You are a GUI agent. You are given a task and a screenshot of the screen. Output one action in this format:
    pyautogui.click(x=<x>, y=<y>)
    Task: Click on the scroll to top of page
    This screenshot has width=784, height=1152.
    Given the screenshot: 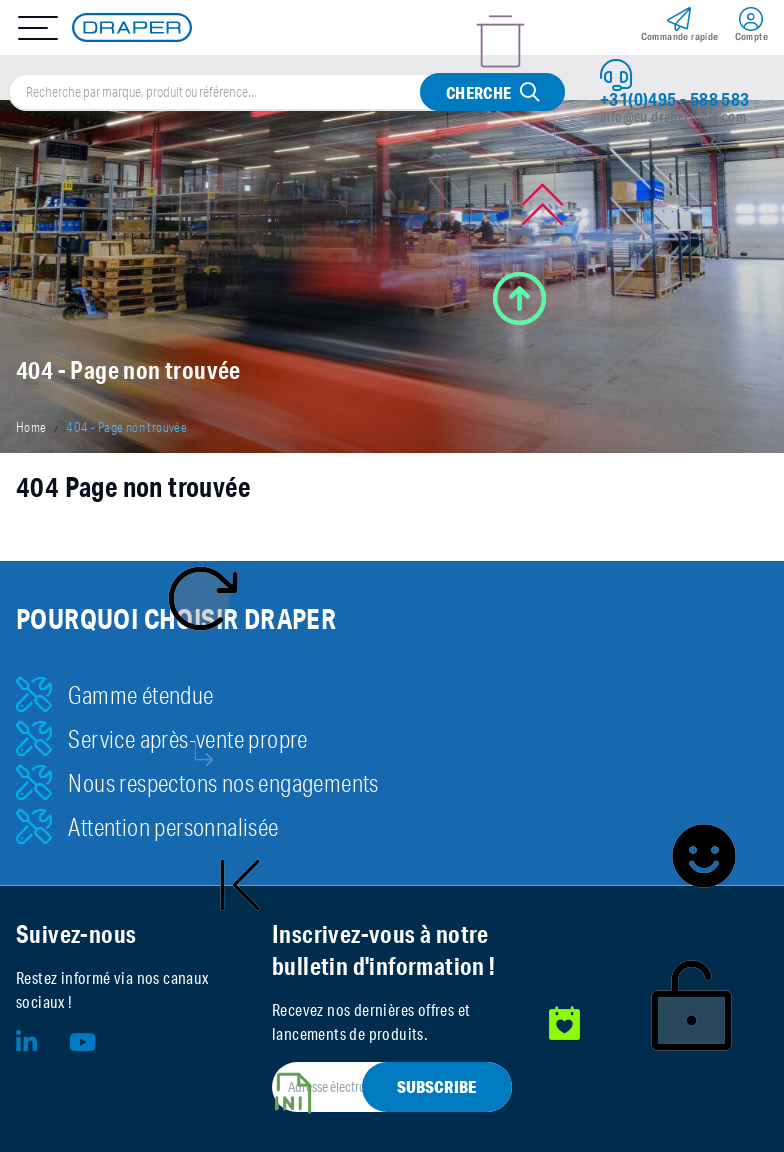 What is the action you would take?
    pyautogui.click(x=542, y=206)
    